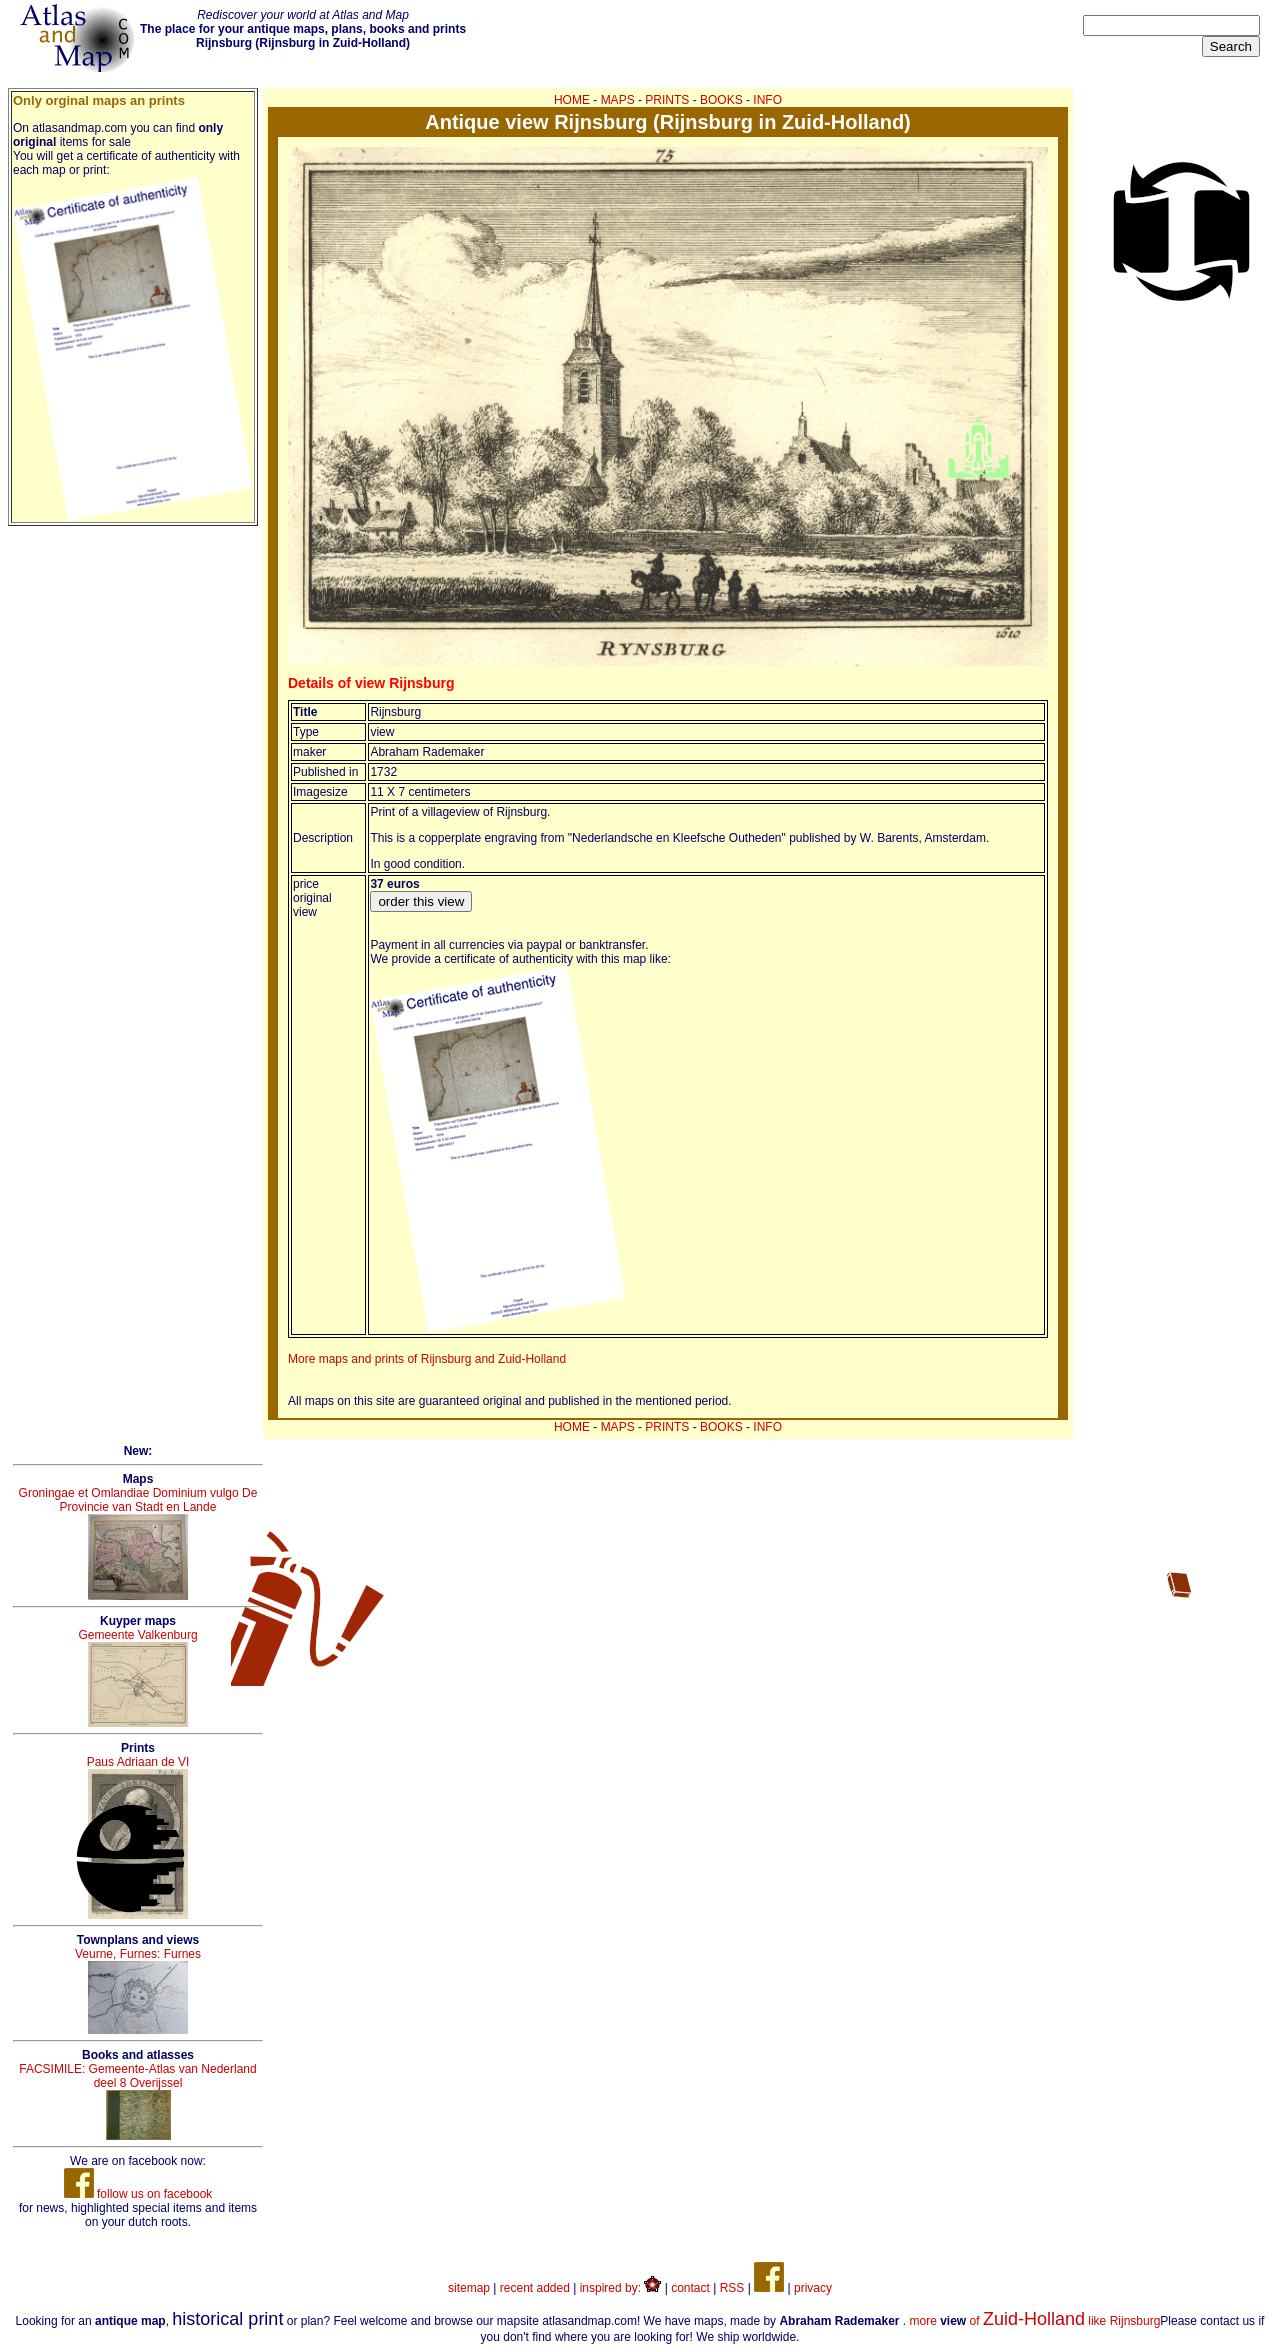  I want to click on launch or deploy an application, so click(978, 447).